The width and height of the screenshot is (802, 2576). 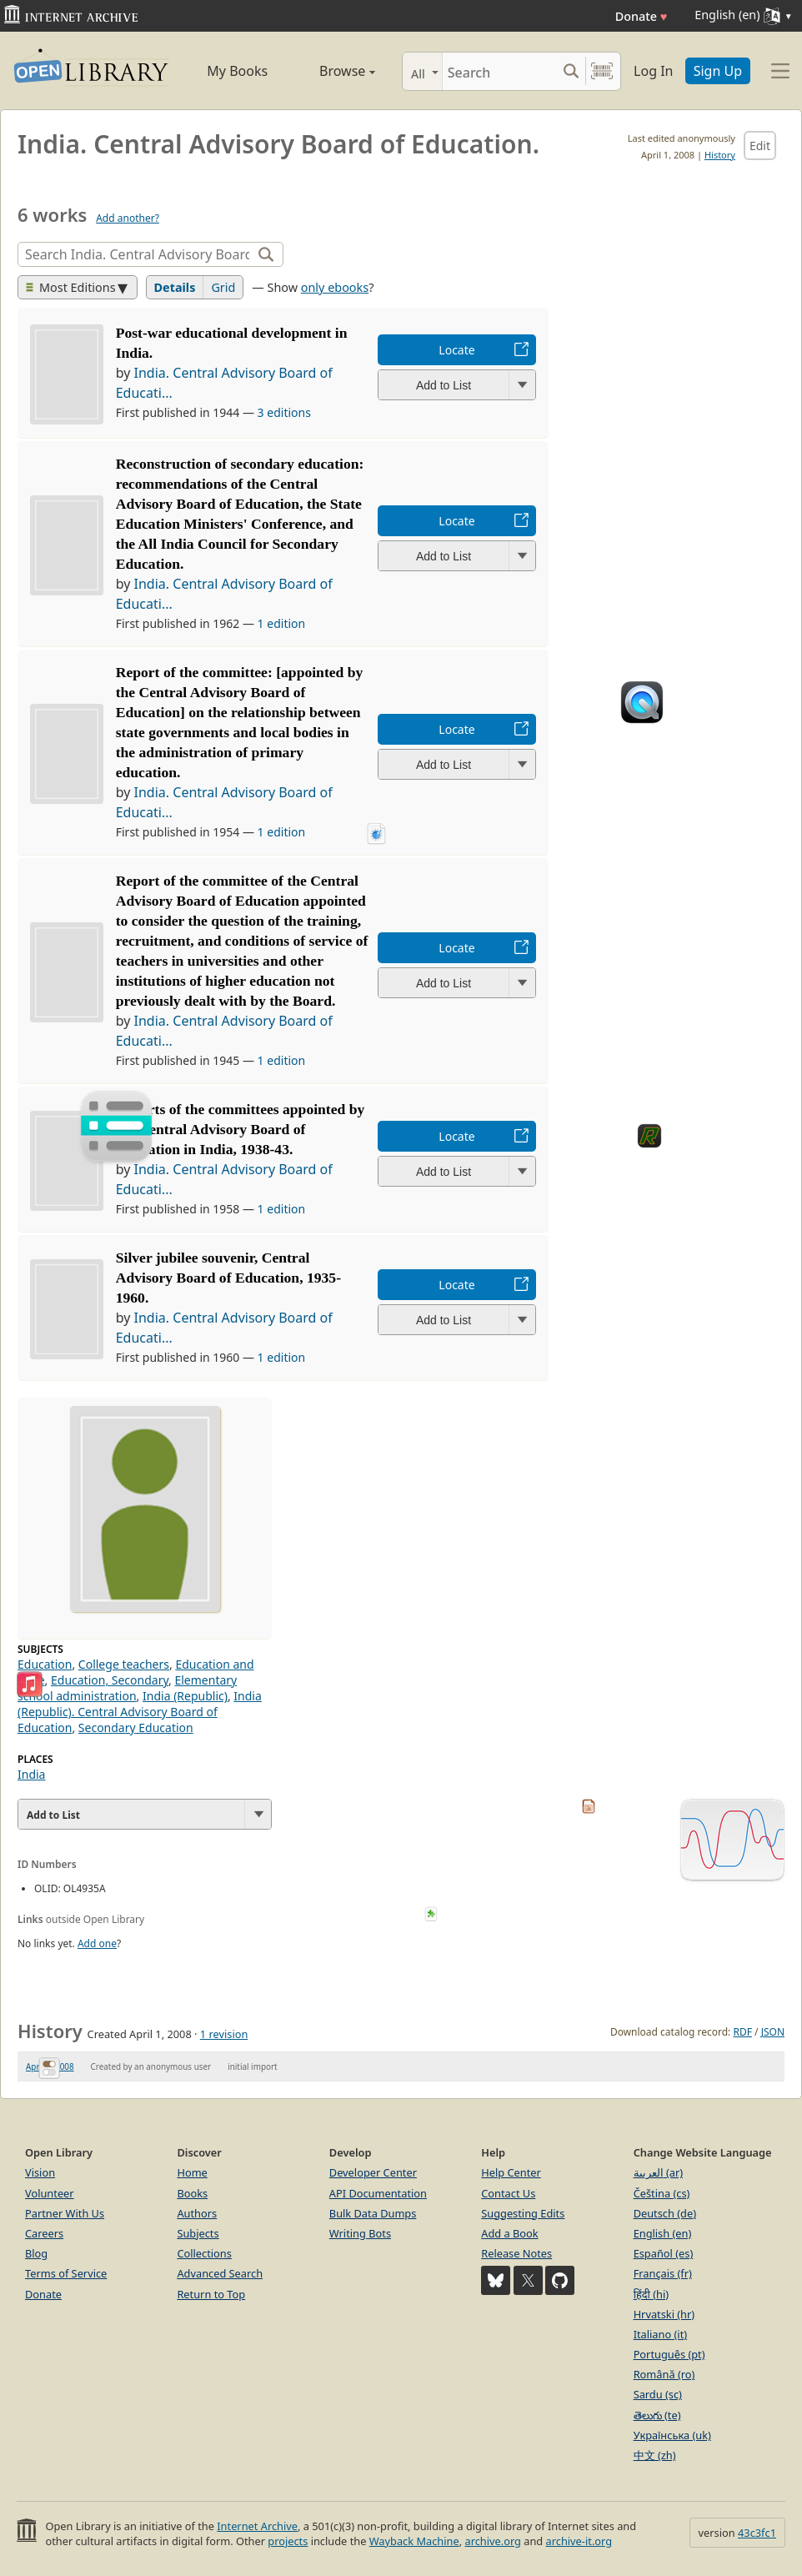 I want to click on libreoffice impress presentation file, so click(x=589, y=1806).